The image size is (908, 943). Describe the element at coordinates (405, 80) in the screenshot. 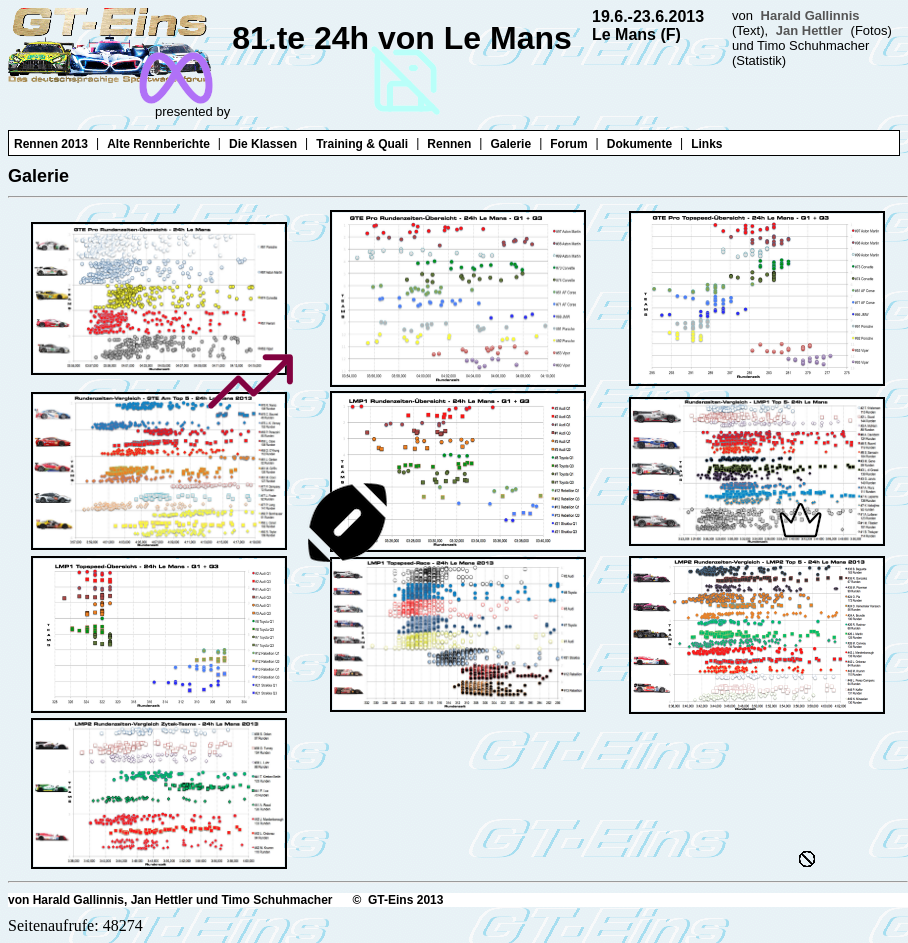

I see `save function is disabled or unavailable` at that location.